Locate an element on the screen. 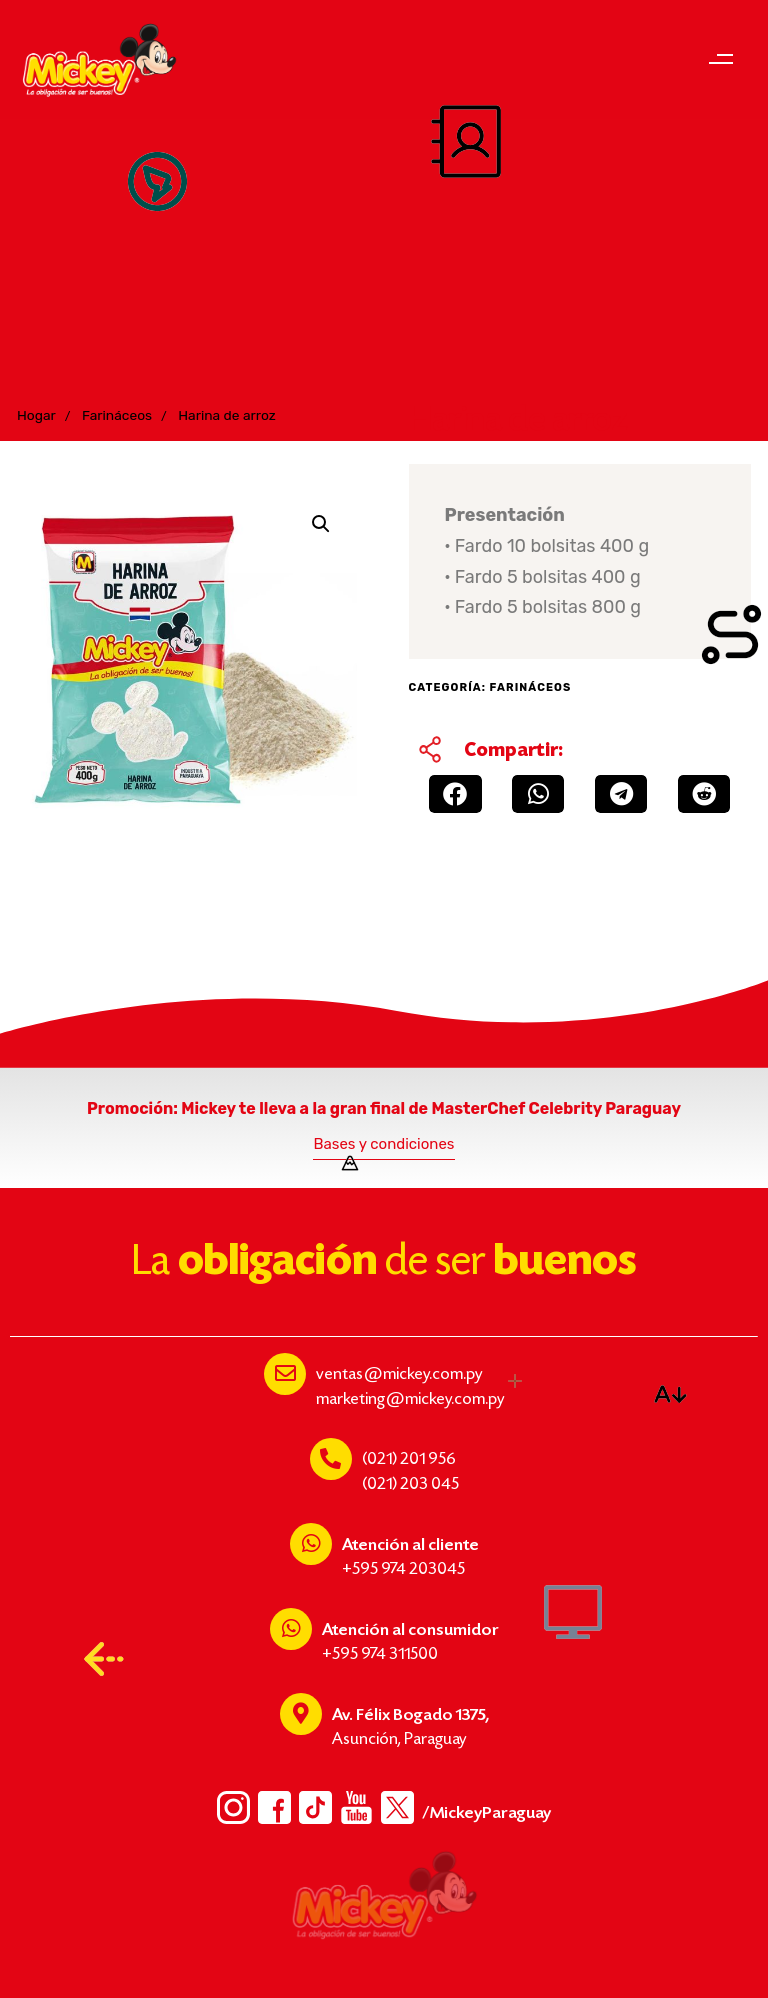 The height and width of the screenshot is (1998, 768). view navigation route is located at coordinates (731, 634).